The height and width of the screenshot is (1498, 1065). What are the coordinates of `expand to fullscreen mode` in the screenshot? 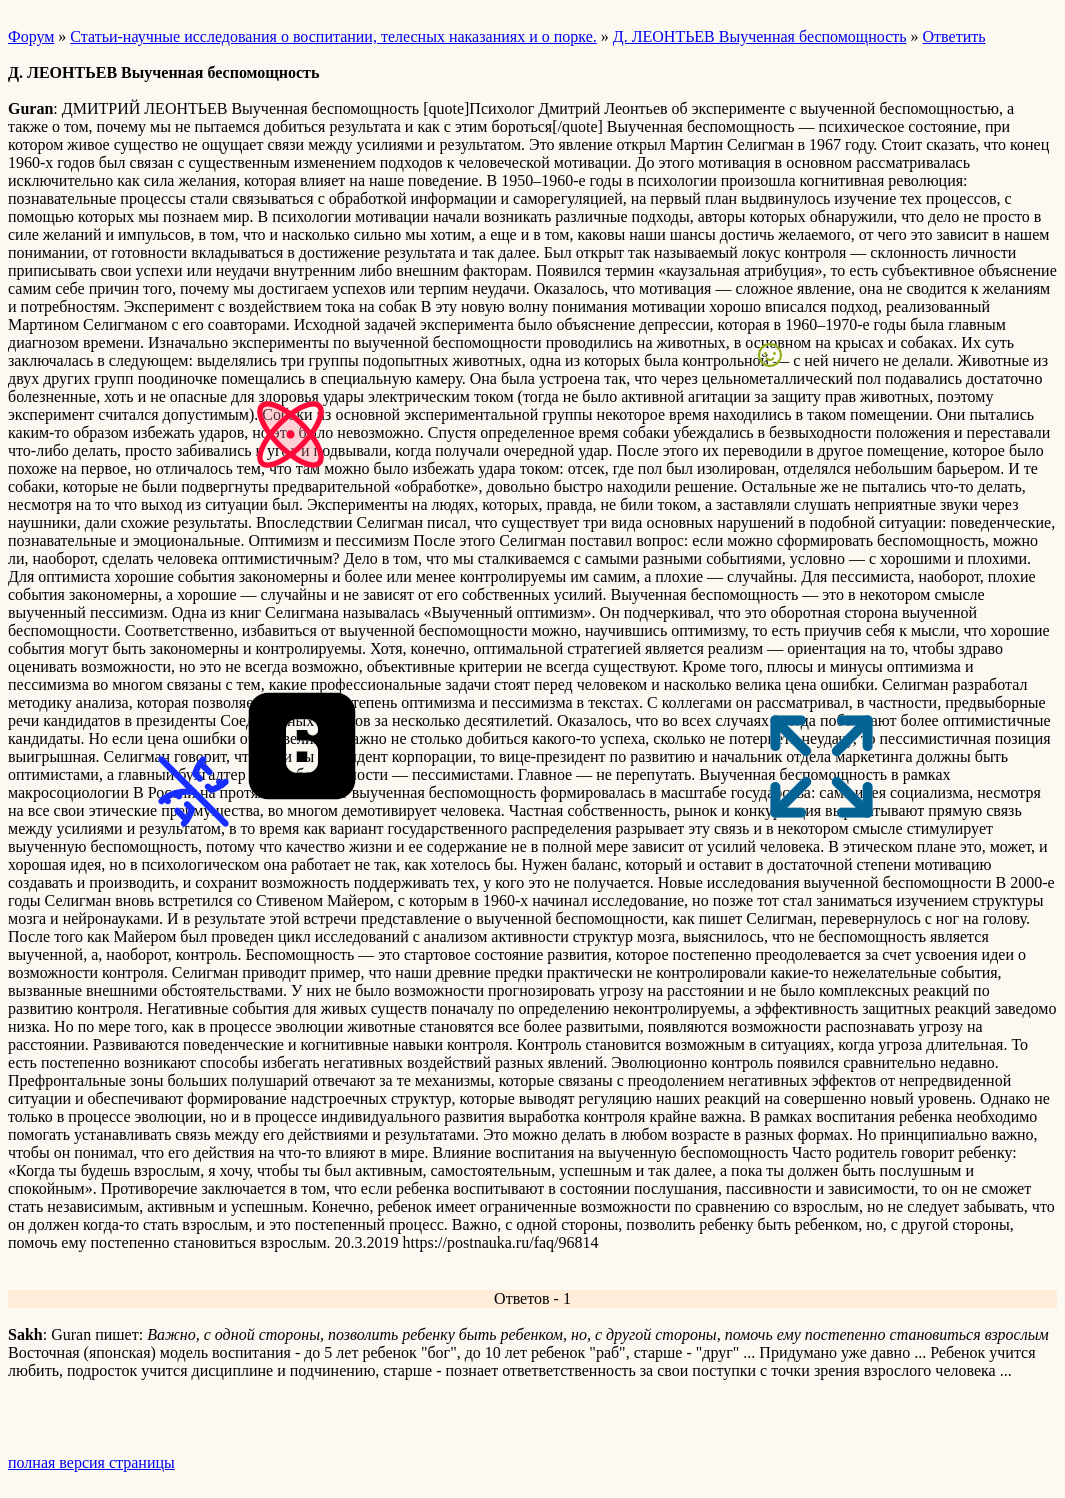 It's located at (821, 766).